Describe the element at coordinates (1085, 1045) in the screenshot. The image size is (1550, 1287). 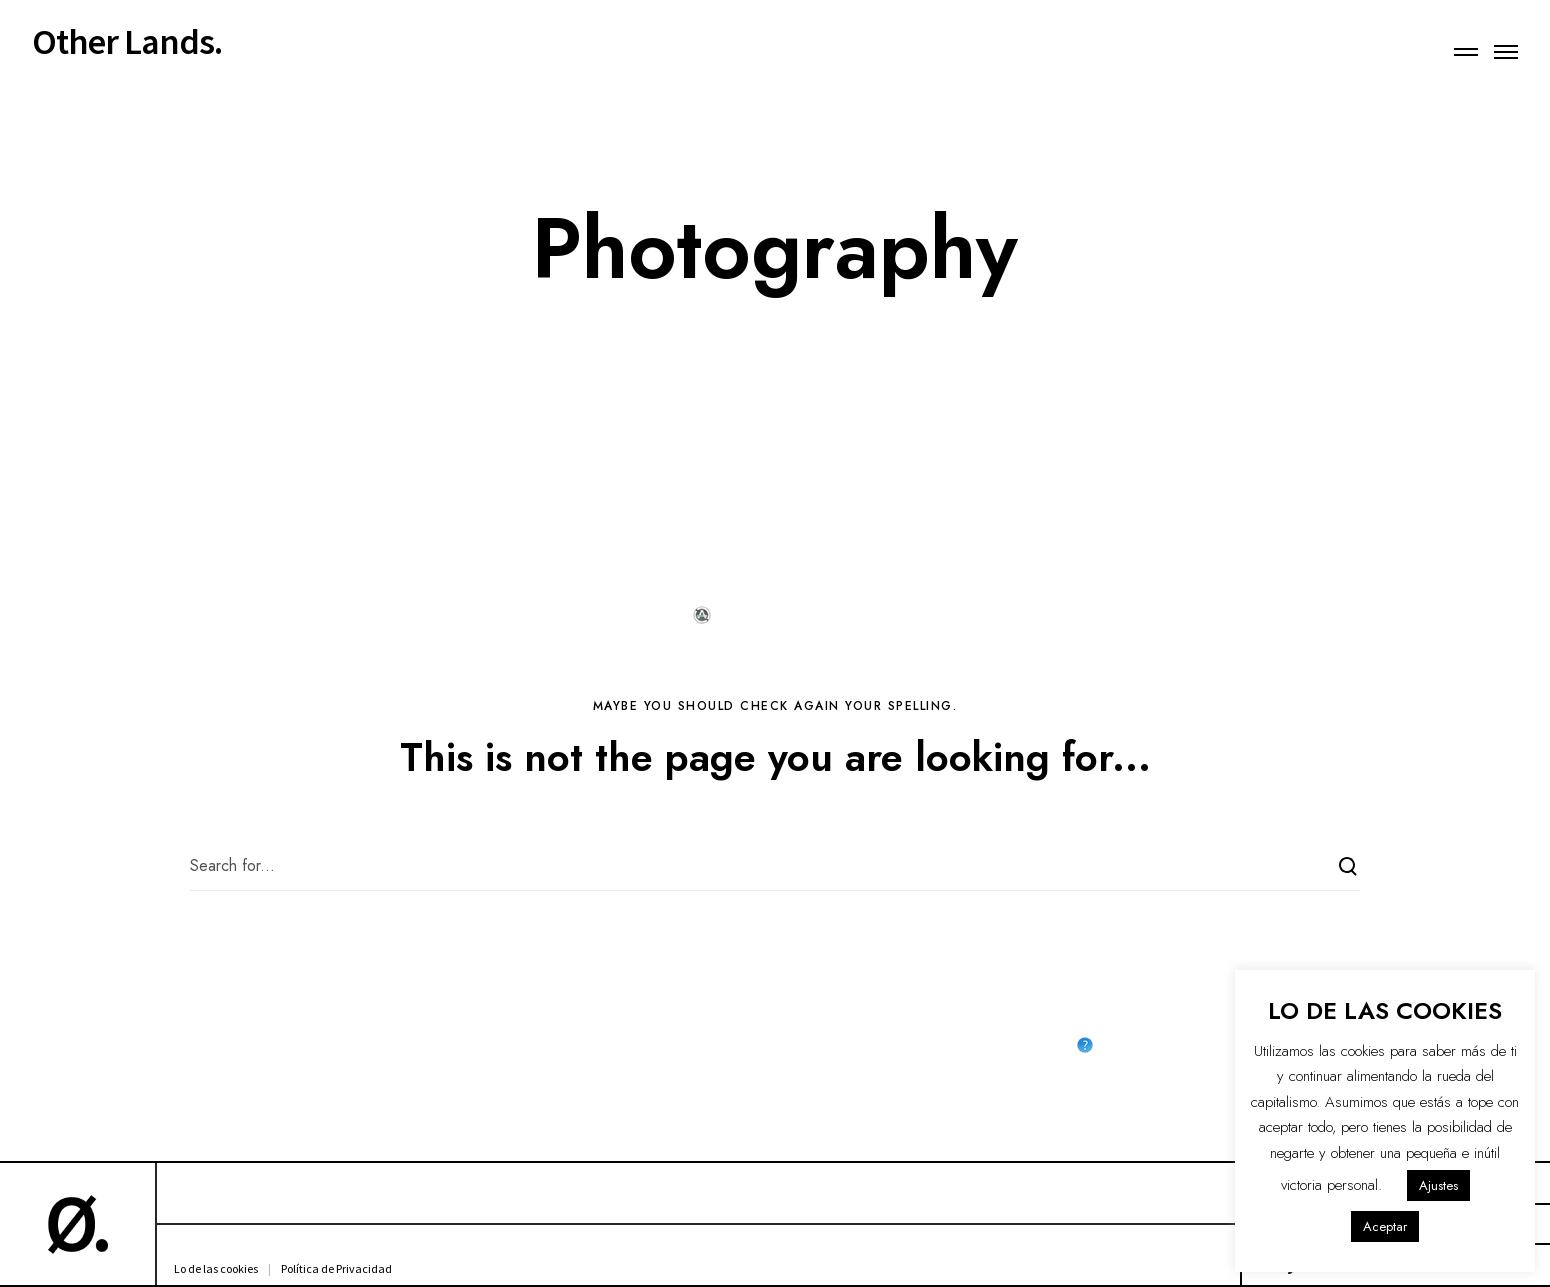
I see `open the help center or documentation` at that location.